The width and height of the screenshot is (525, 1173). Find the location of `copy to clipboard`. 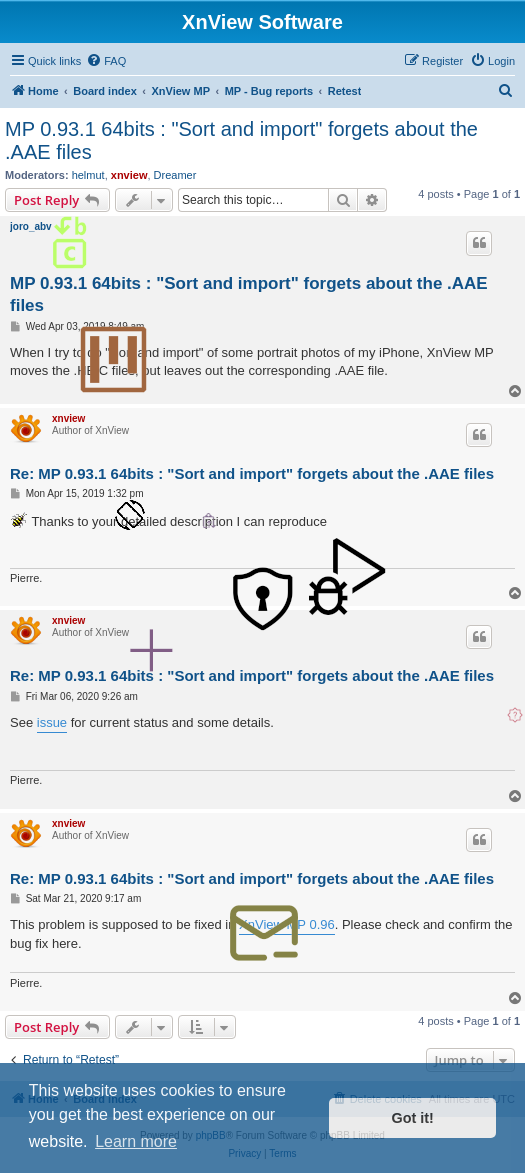

copy to clipboard is located at coordinates (208, 520).